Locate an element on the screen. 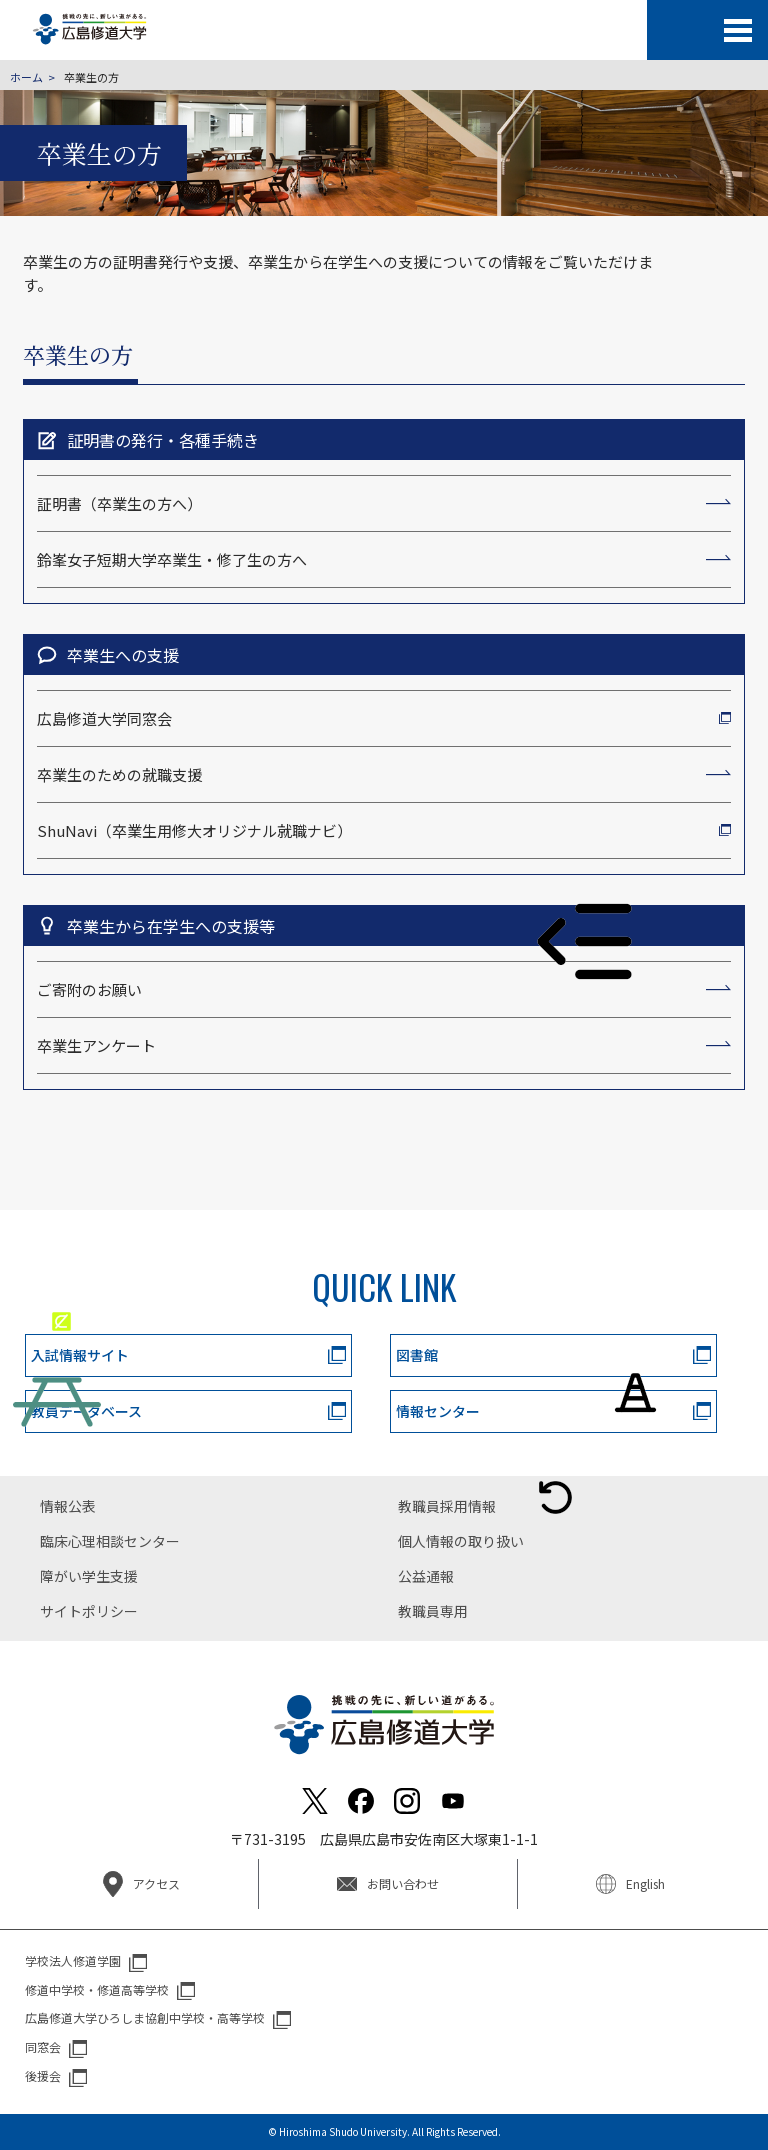 The image size is (768, 2150). decrease list indentation is located at coordinates (584, 941).